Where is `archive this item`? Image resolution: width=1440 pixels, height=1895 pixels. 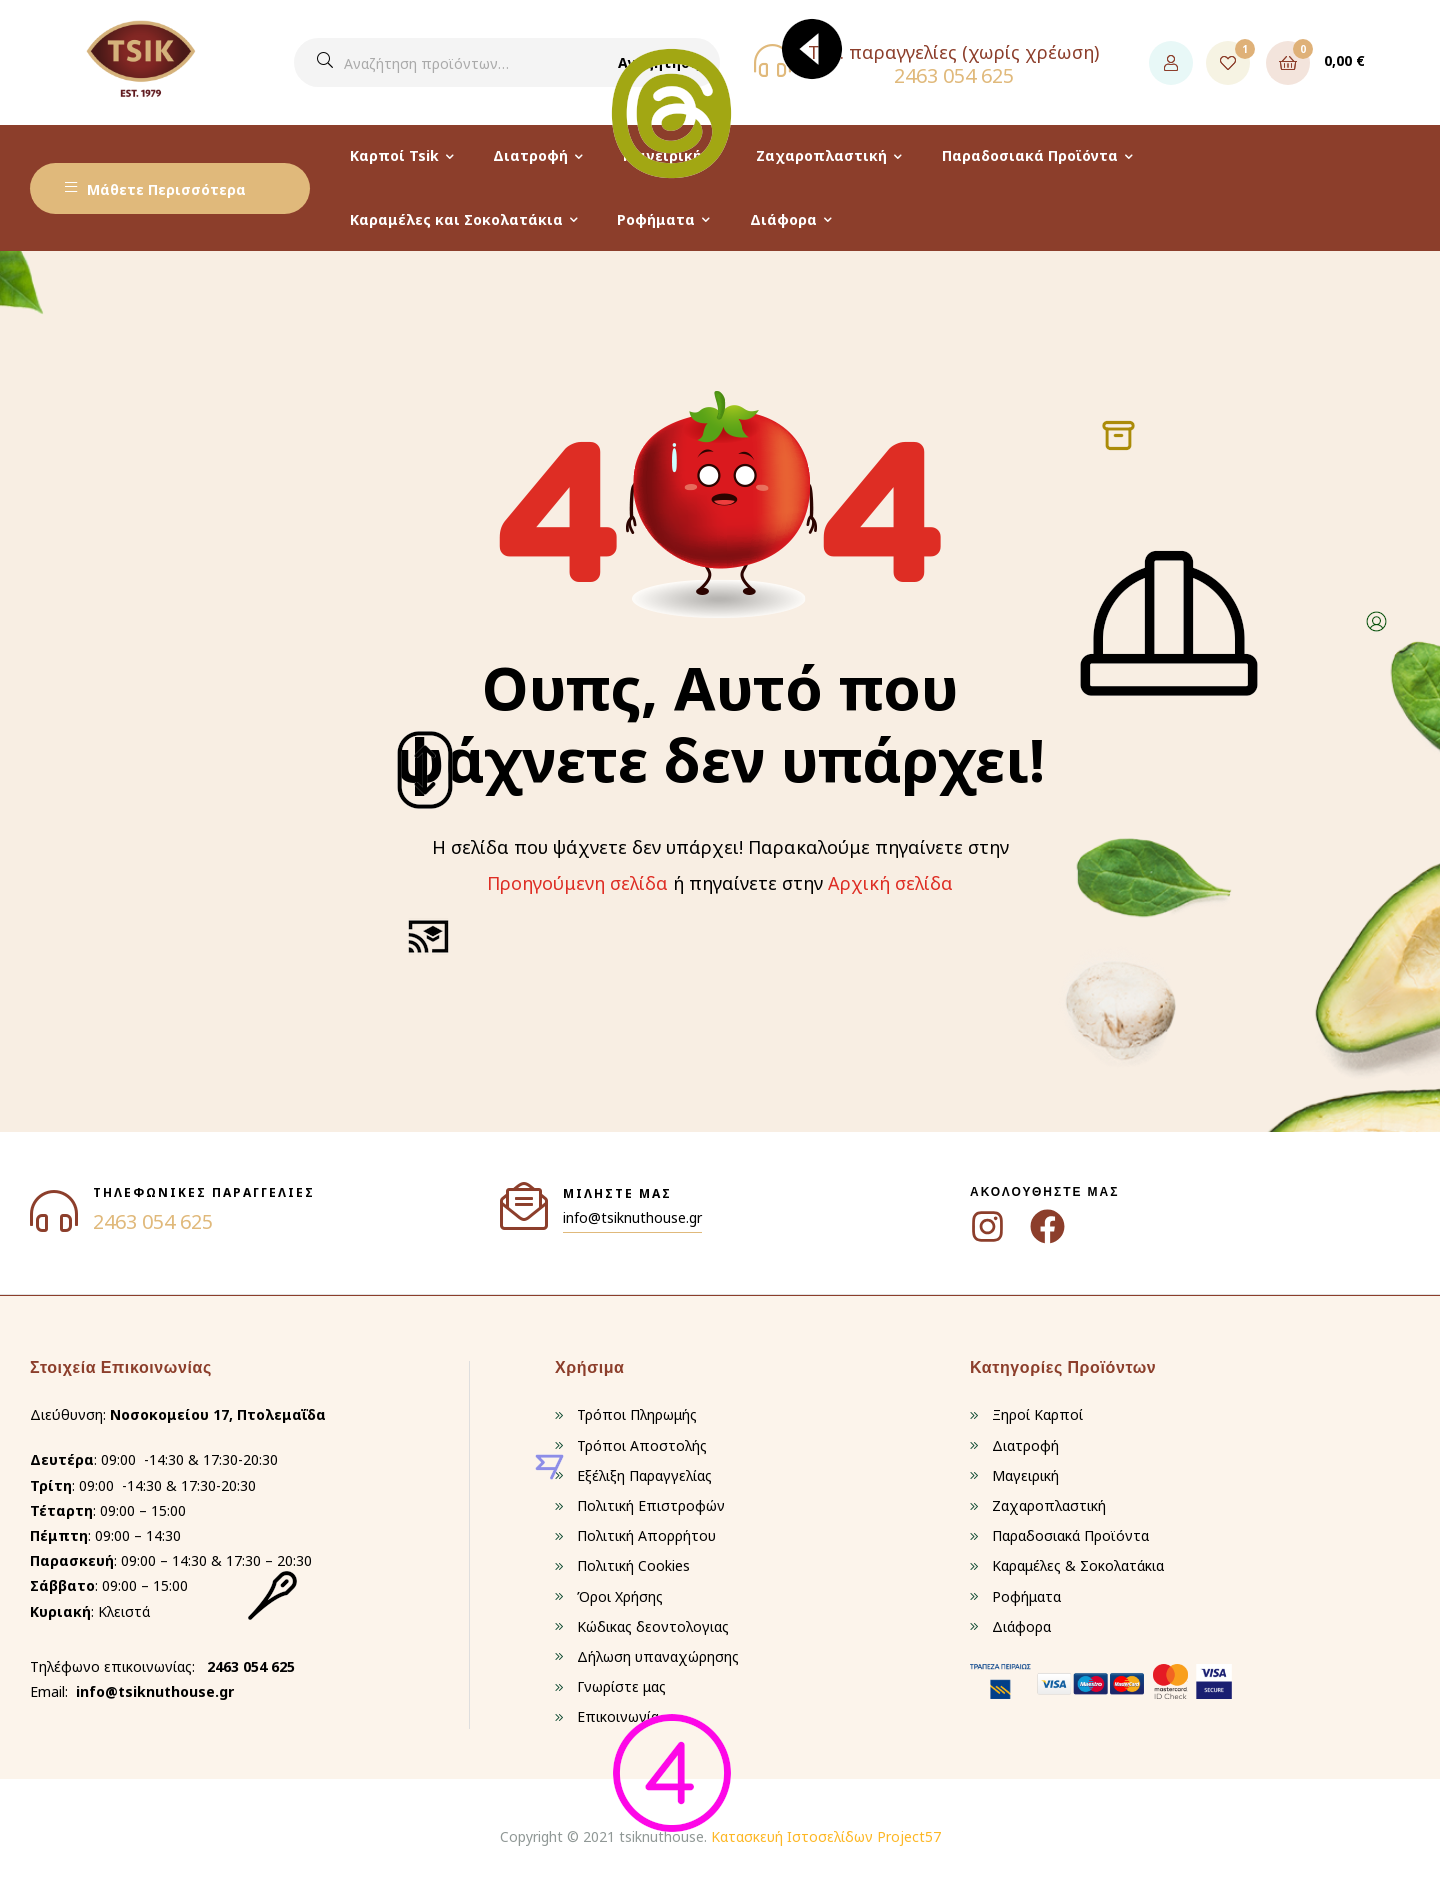
archive this item is located at coordinates (1118, 435).